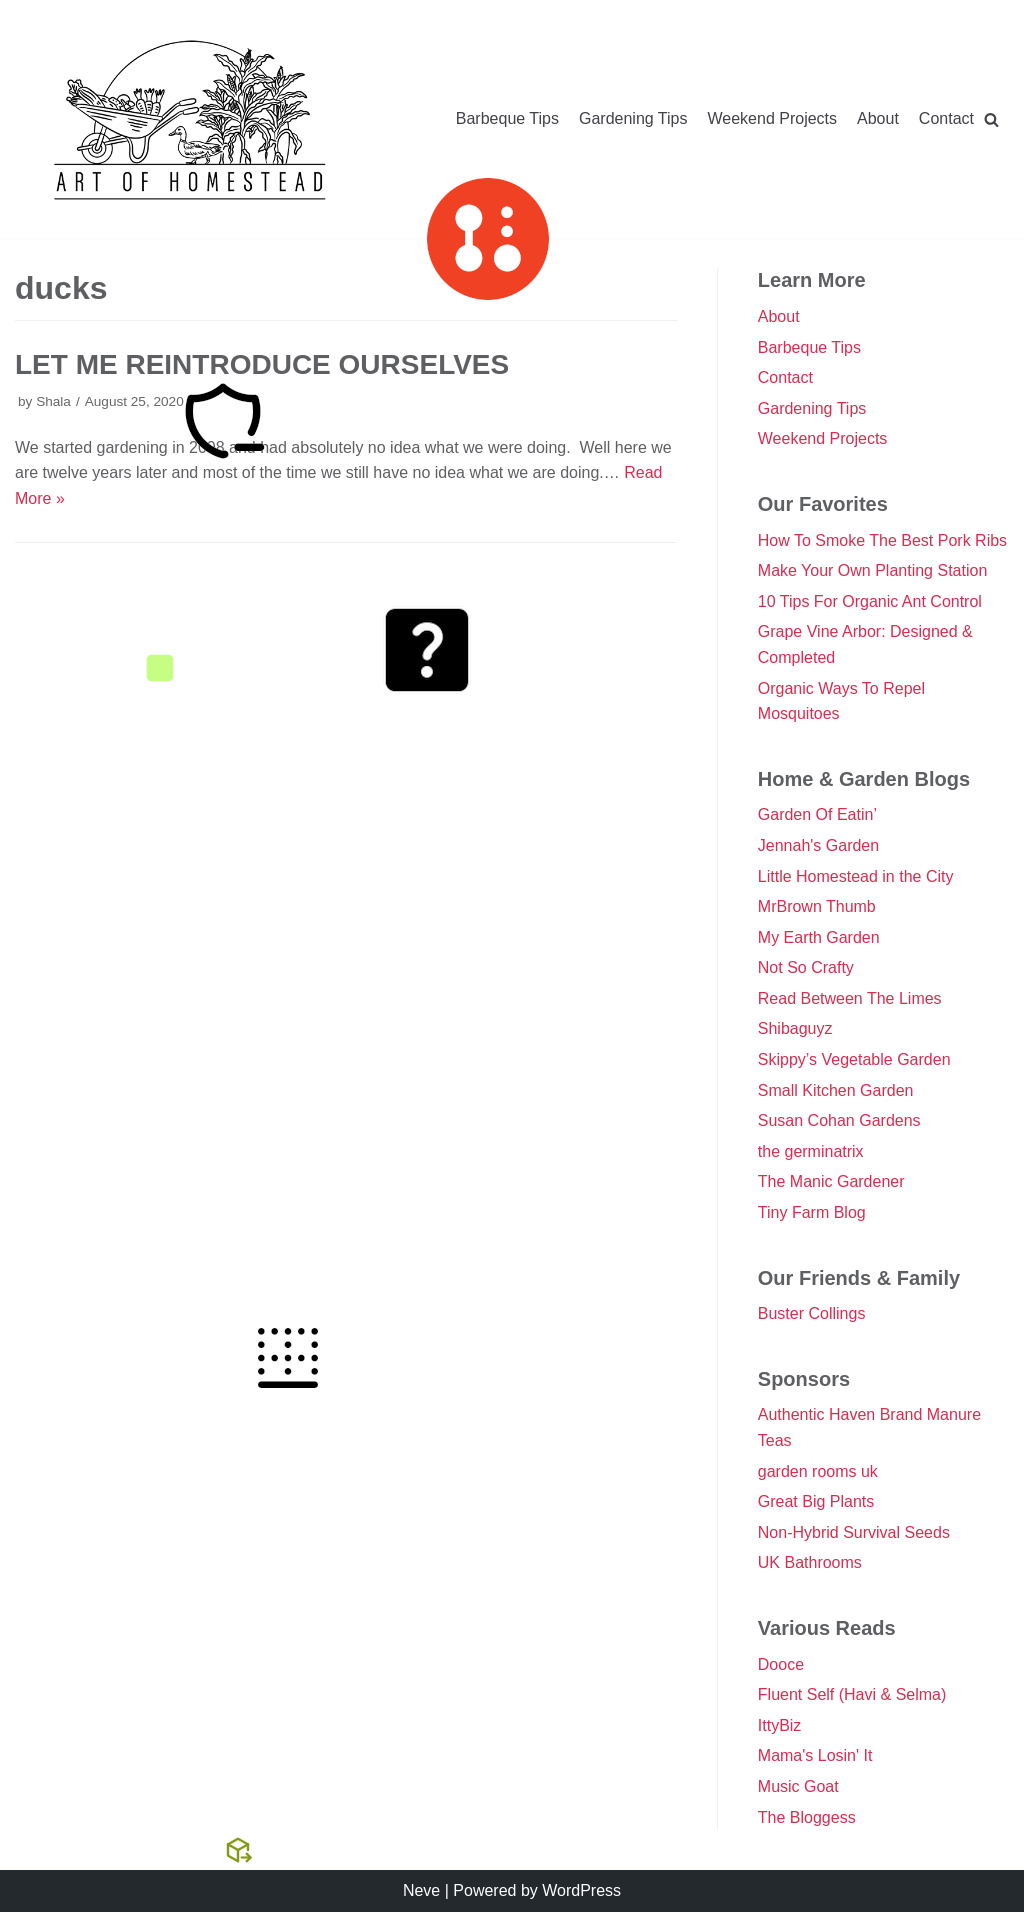  Describe the element at coordinates (160, 668) in the screenshot. I see `stop media playback` at that location.